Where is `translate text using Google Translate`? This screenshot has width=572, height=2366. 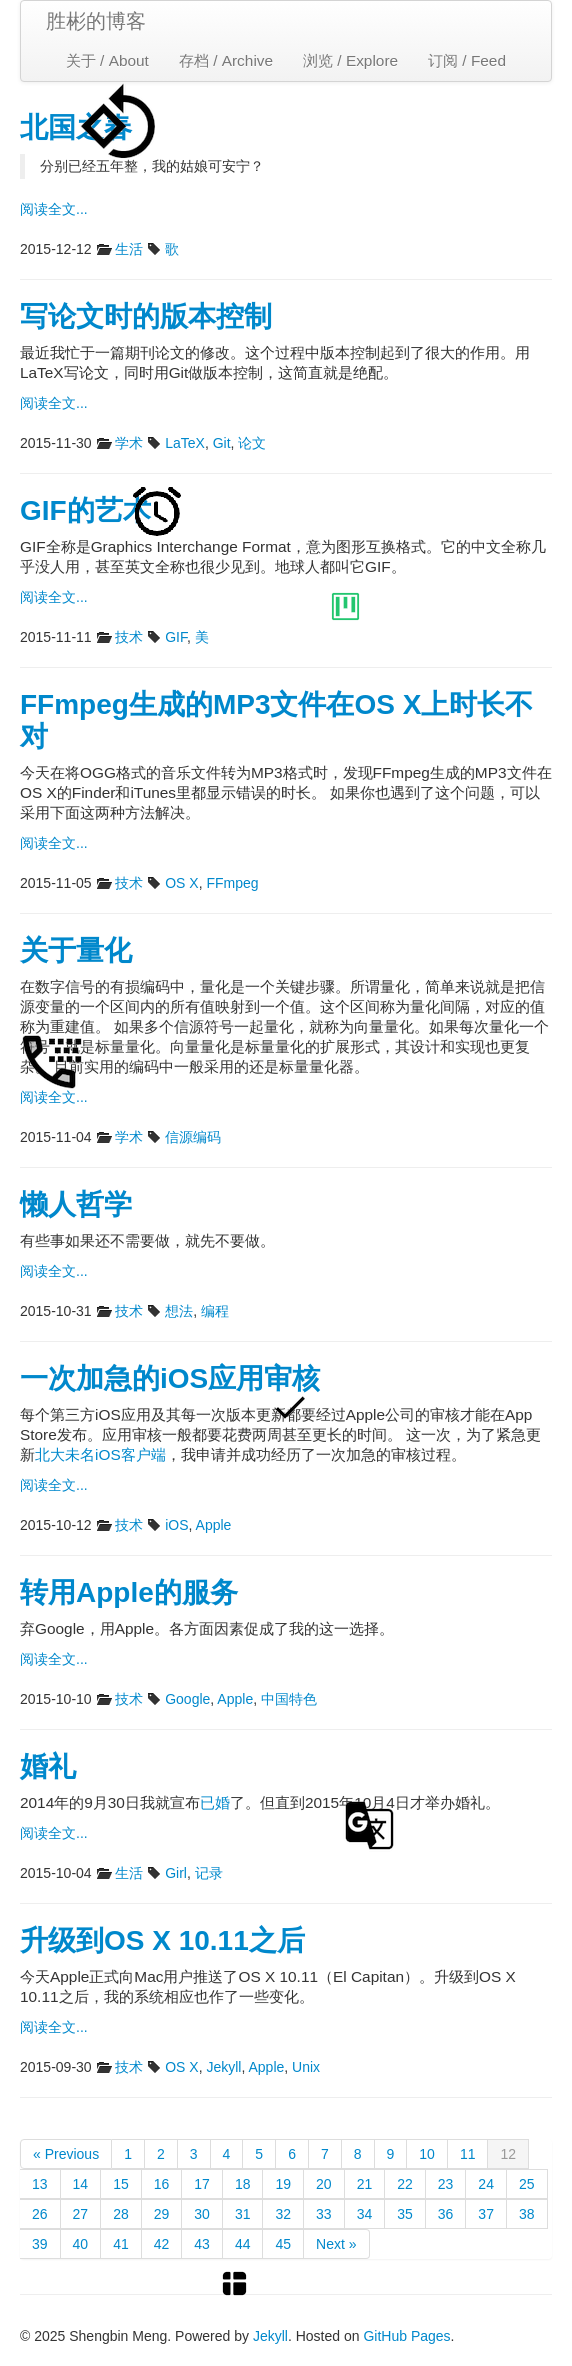 translate text using Google Translate is located at coordinates (369, 1825).